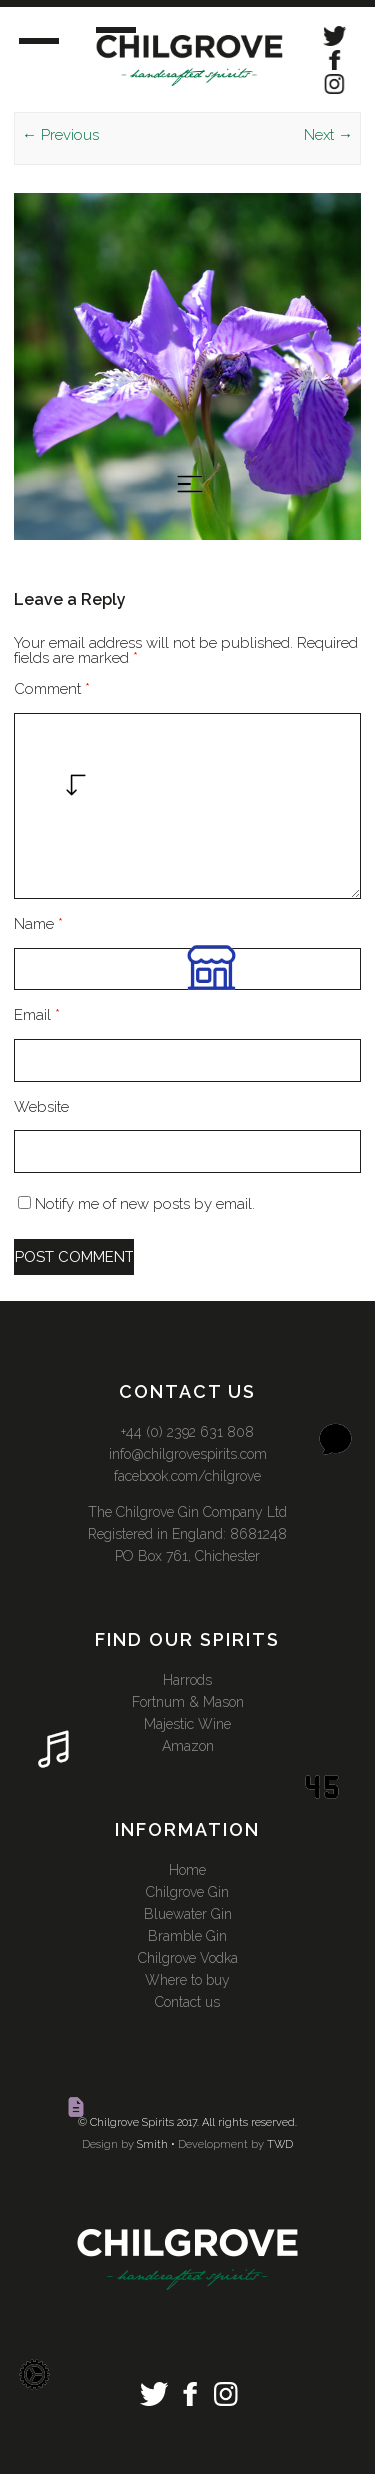 The height and width of the screenshot is (2474, 375). Describe the element at coordinates (34, 2374) in the screenshot. I see `access settings or preferences` at that location.